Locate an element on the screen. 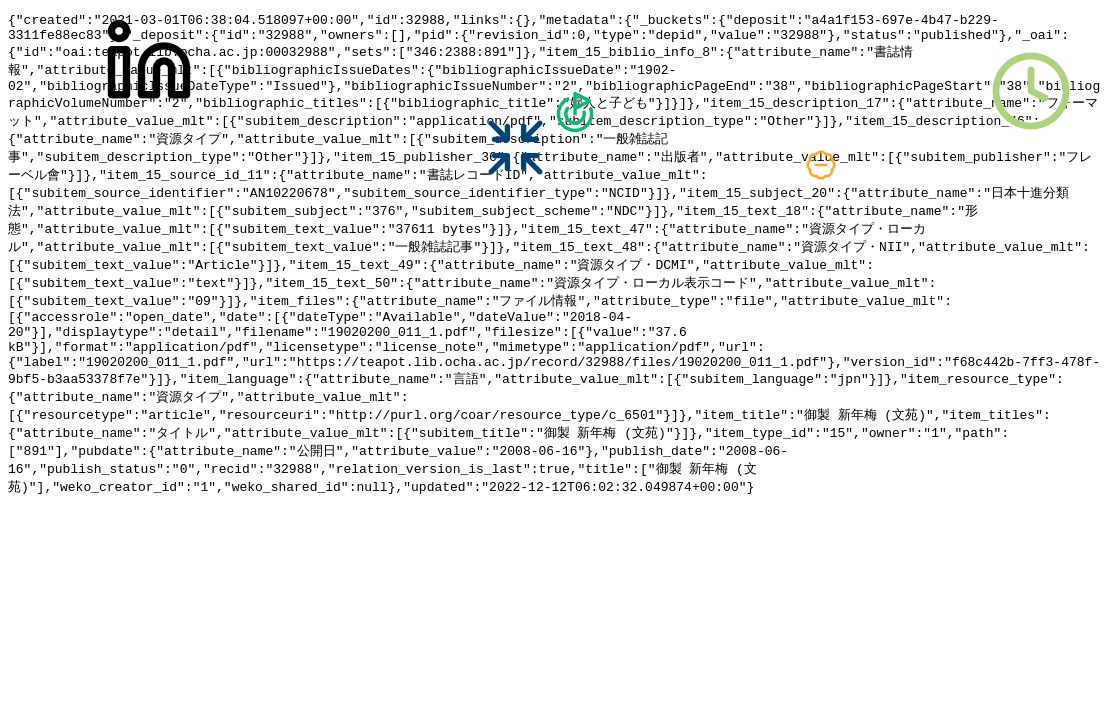  set or track a goal is located at coordinates (575, 112).